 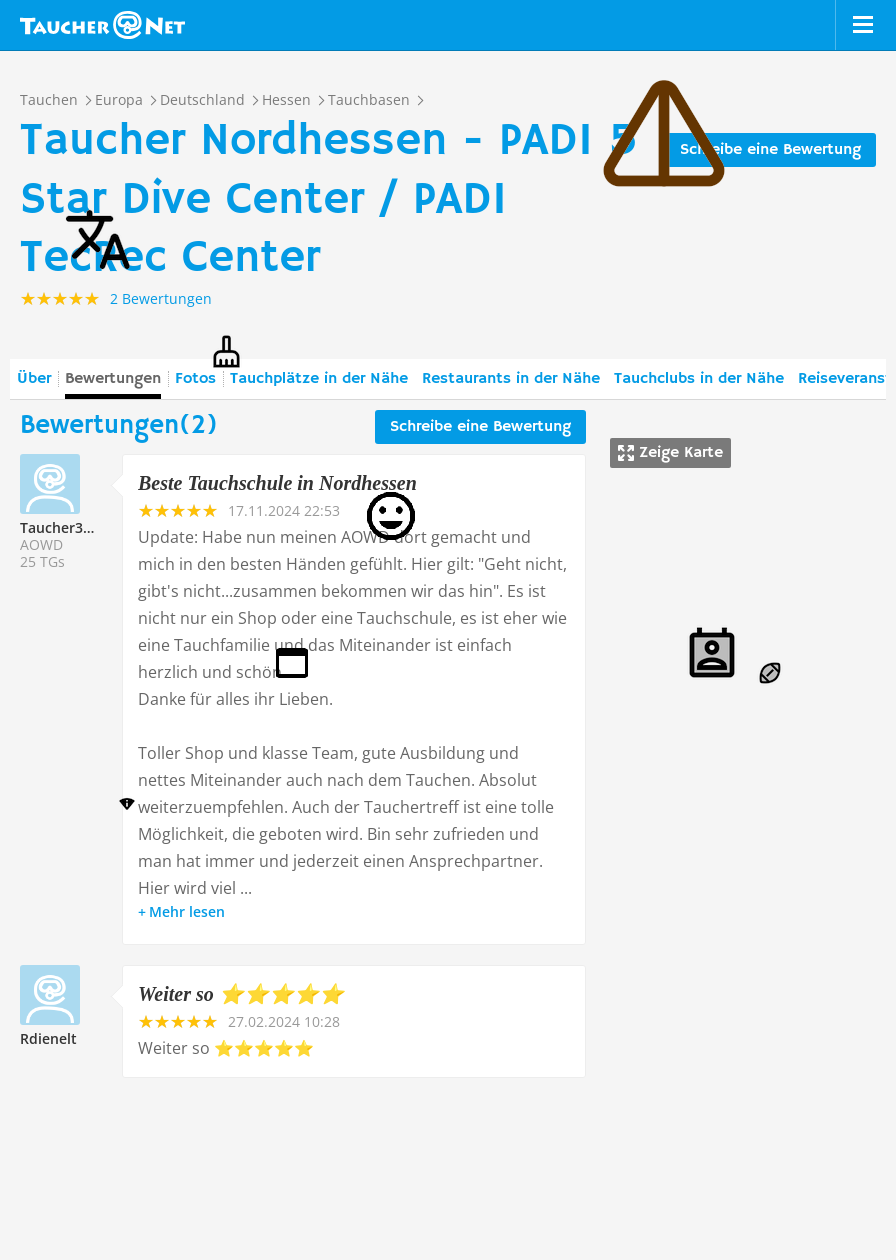 I want to click on view contact calendar or schedule, so click(x=712, y=655).